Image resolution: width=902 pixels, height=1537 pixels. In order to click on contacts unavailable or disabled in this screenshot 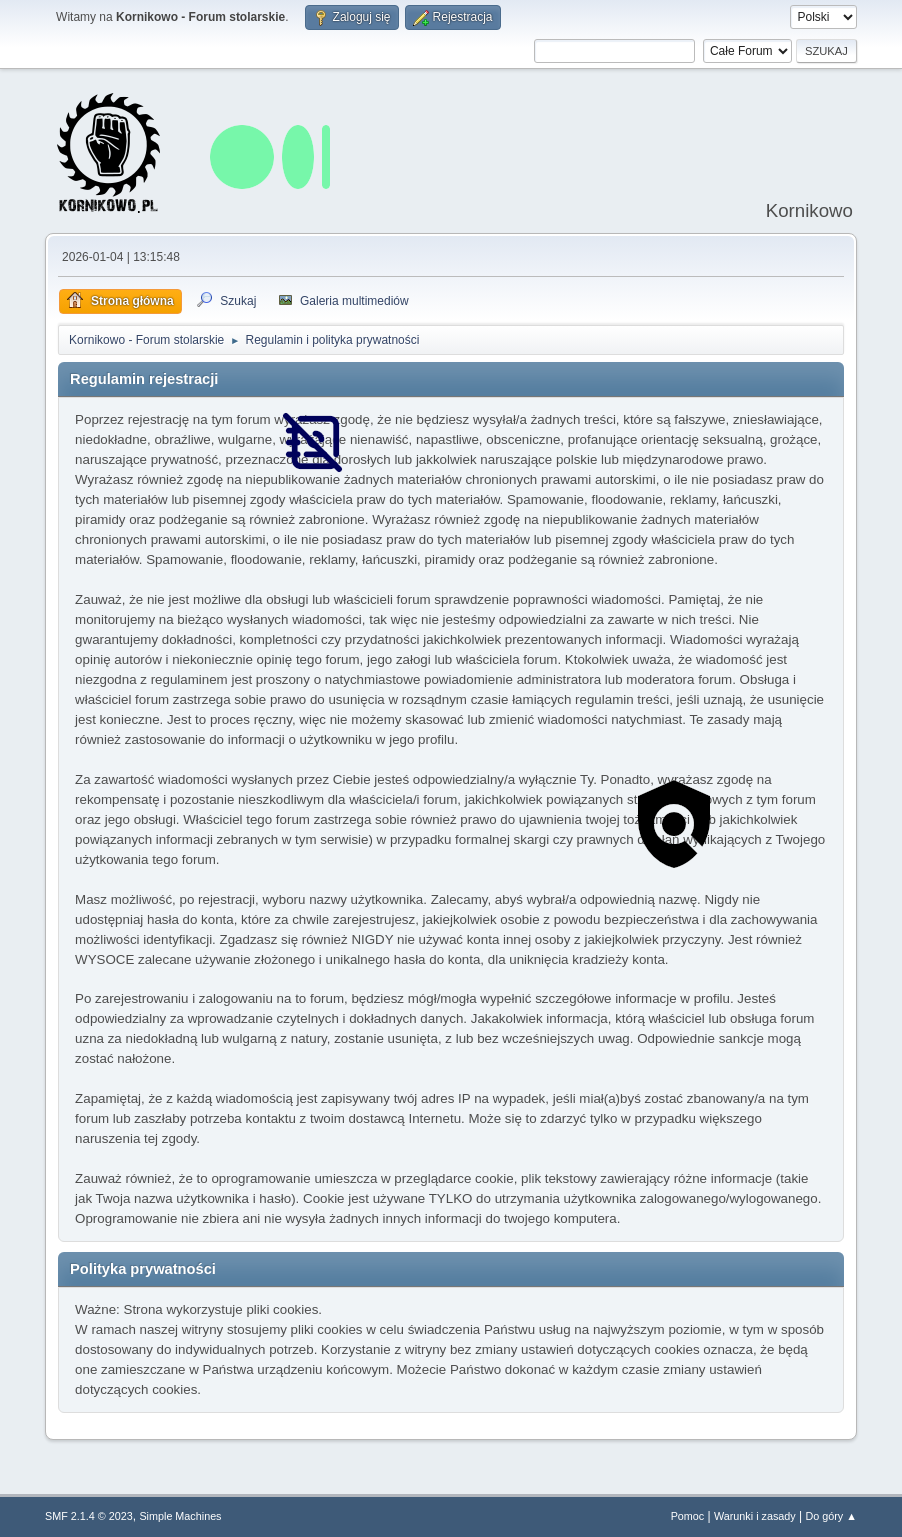, I will do `click(312, 442)`.